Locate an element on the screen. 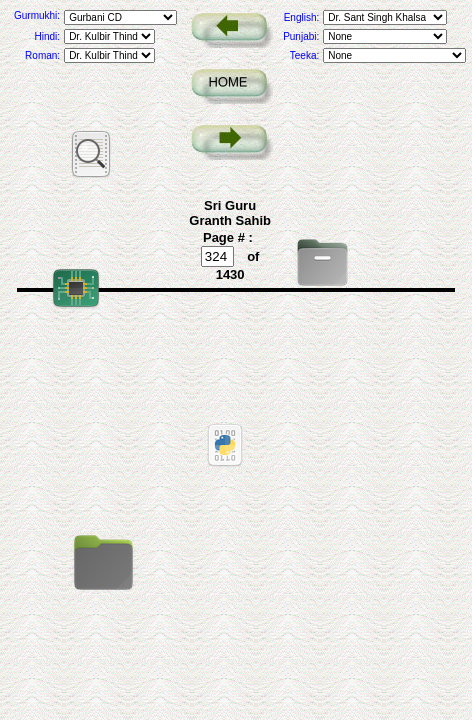 The width and height of the screenshot is (472, 720). open a folder or directory is located at coordinates (103, 562).